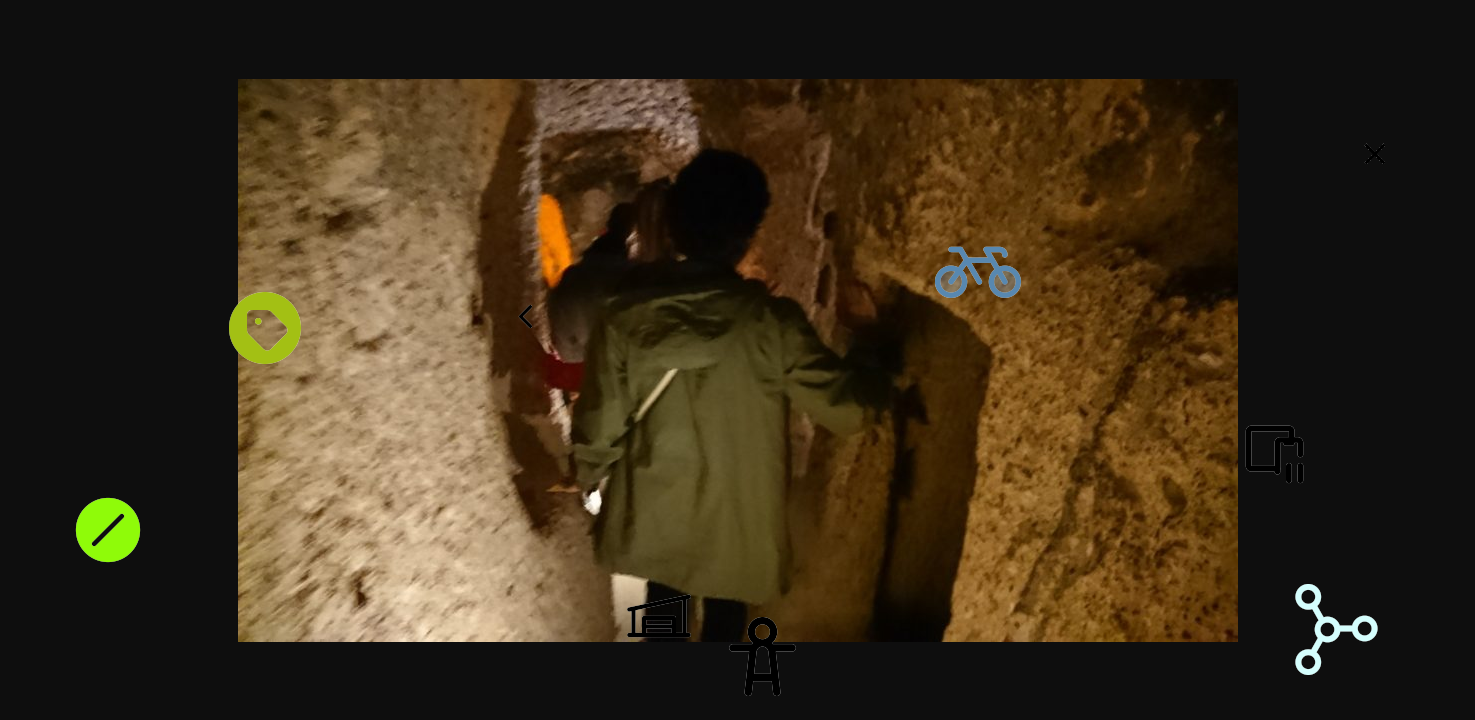 The height and width of the screenshot is (720, 1475). What do you see at coordinates (527, 316) in the screenshot?
I see `go back to the previous page` at bounding box center [527, 316].